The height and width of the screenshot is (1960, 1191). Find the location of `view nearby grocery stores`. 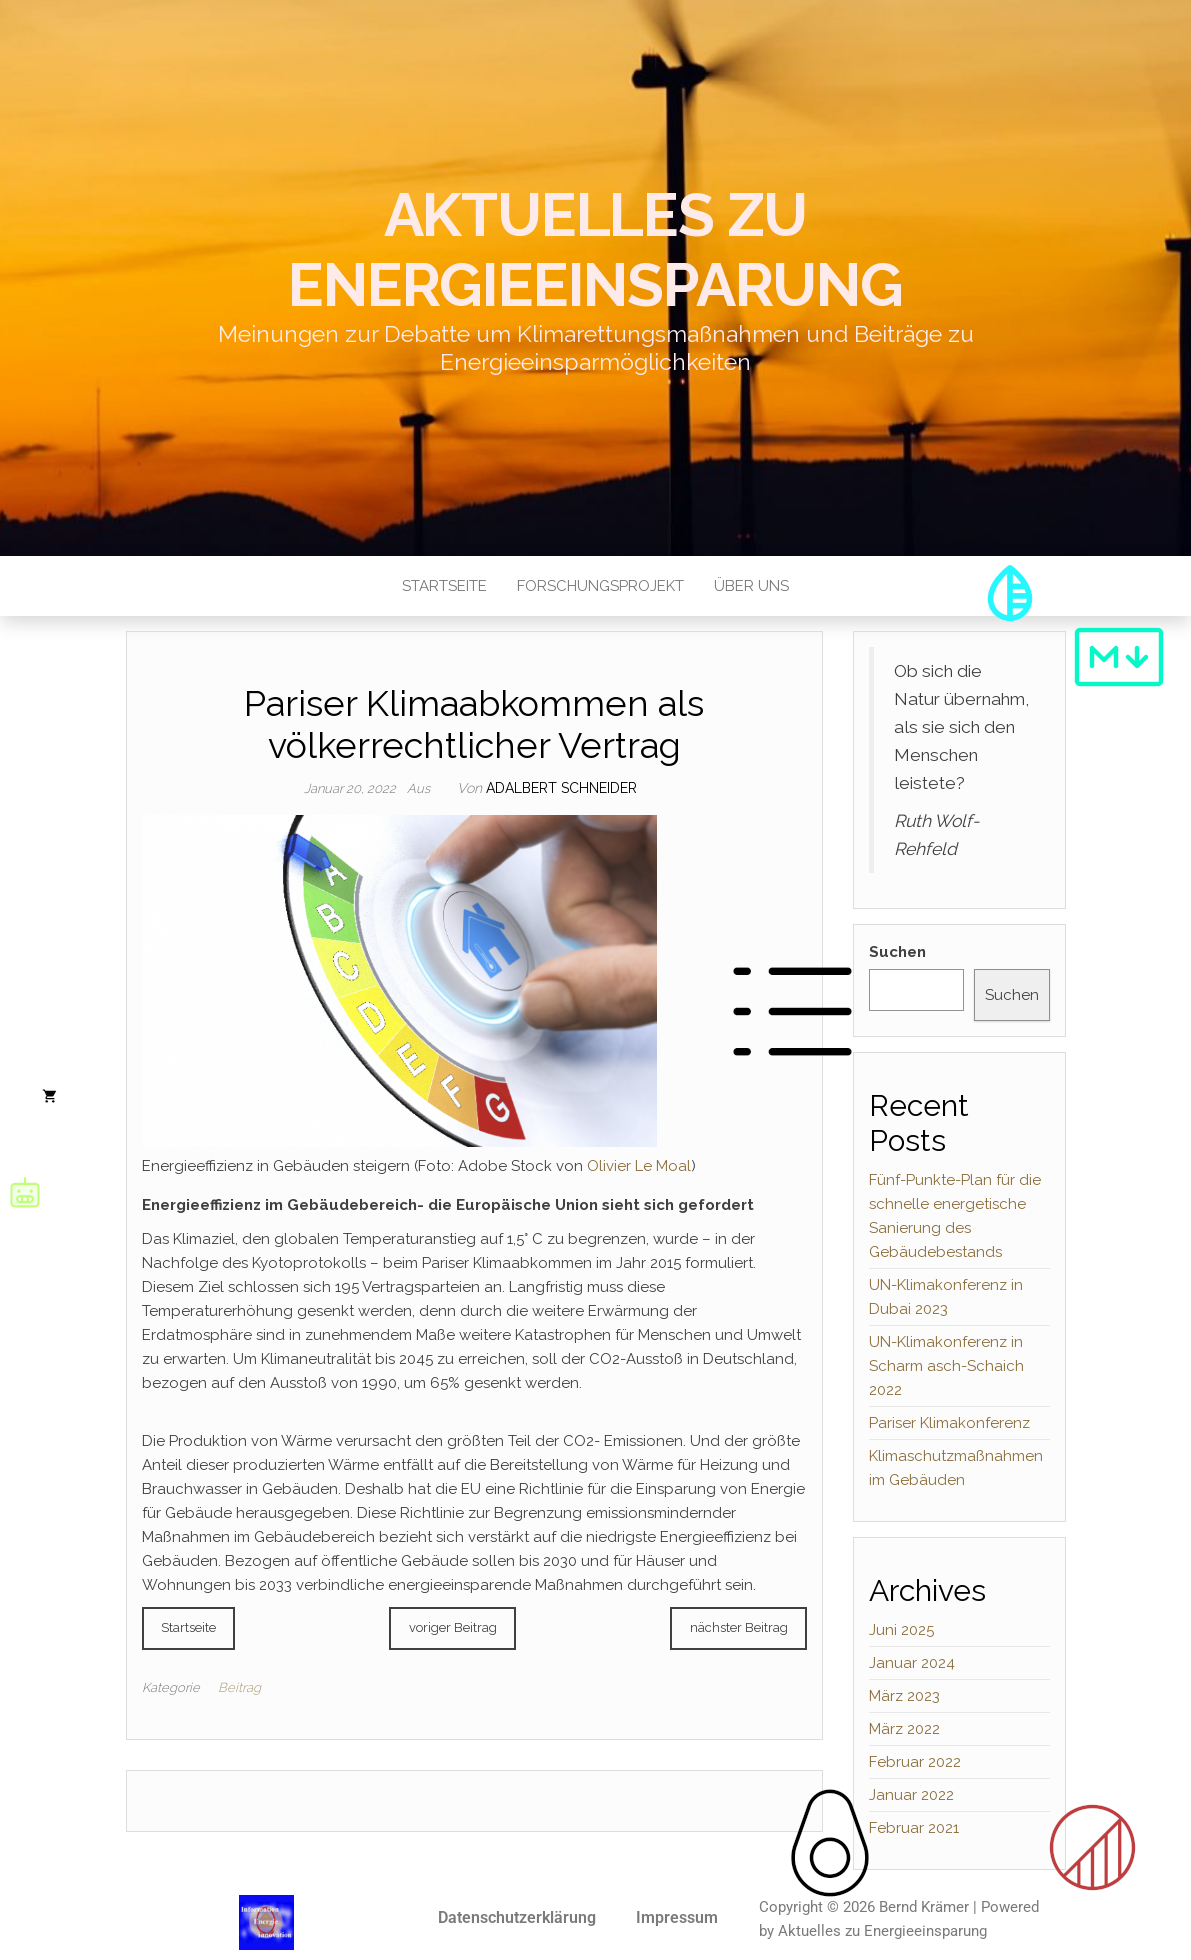

view nearby grocery stores is located at coordinates (50, 1096).